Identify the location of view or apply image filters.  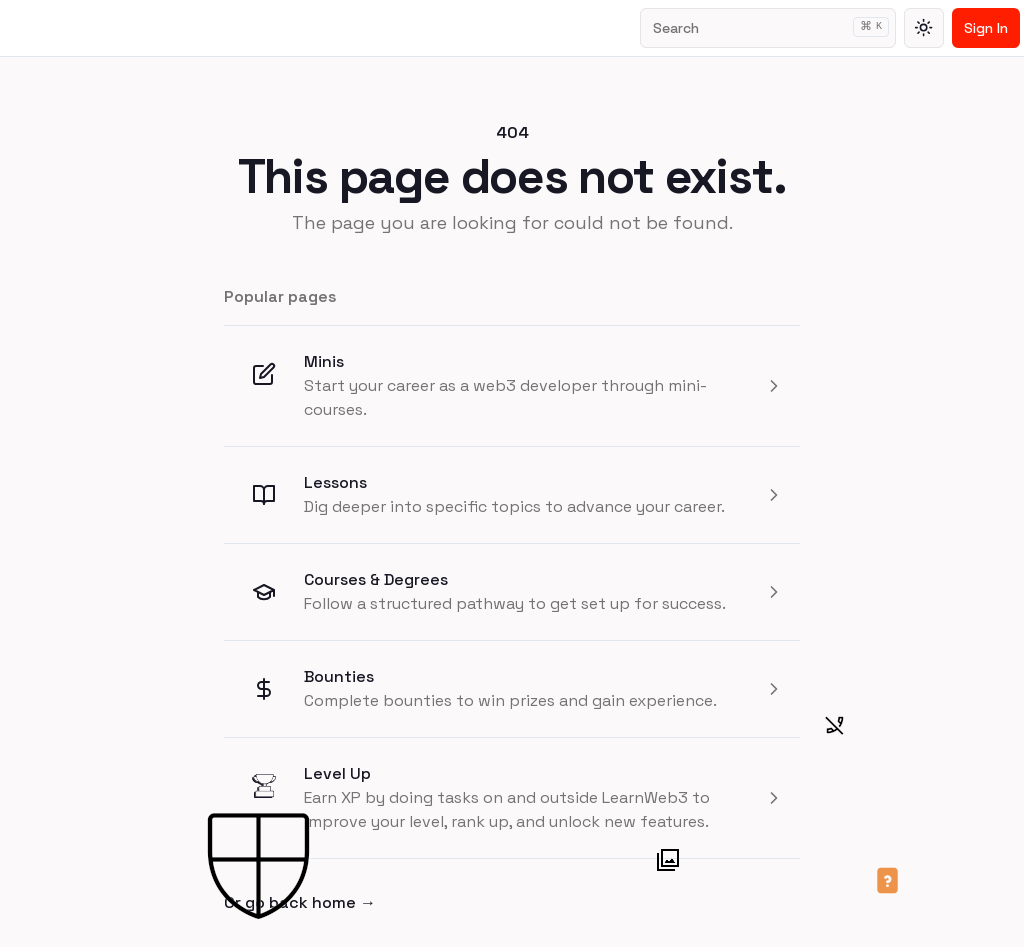
(668, 860).